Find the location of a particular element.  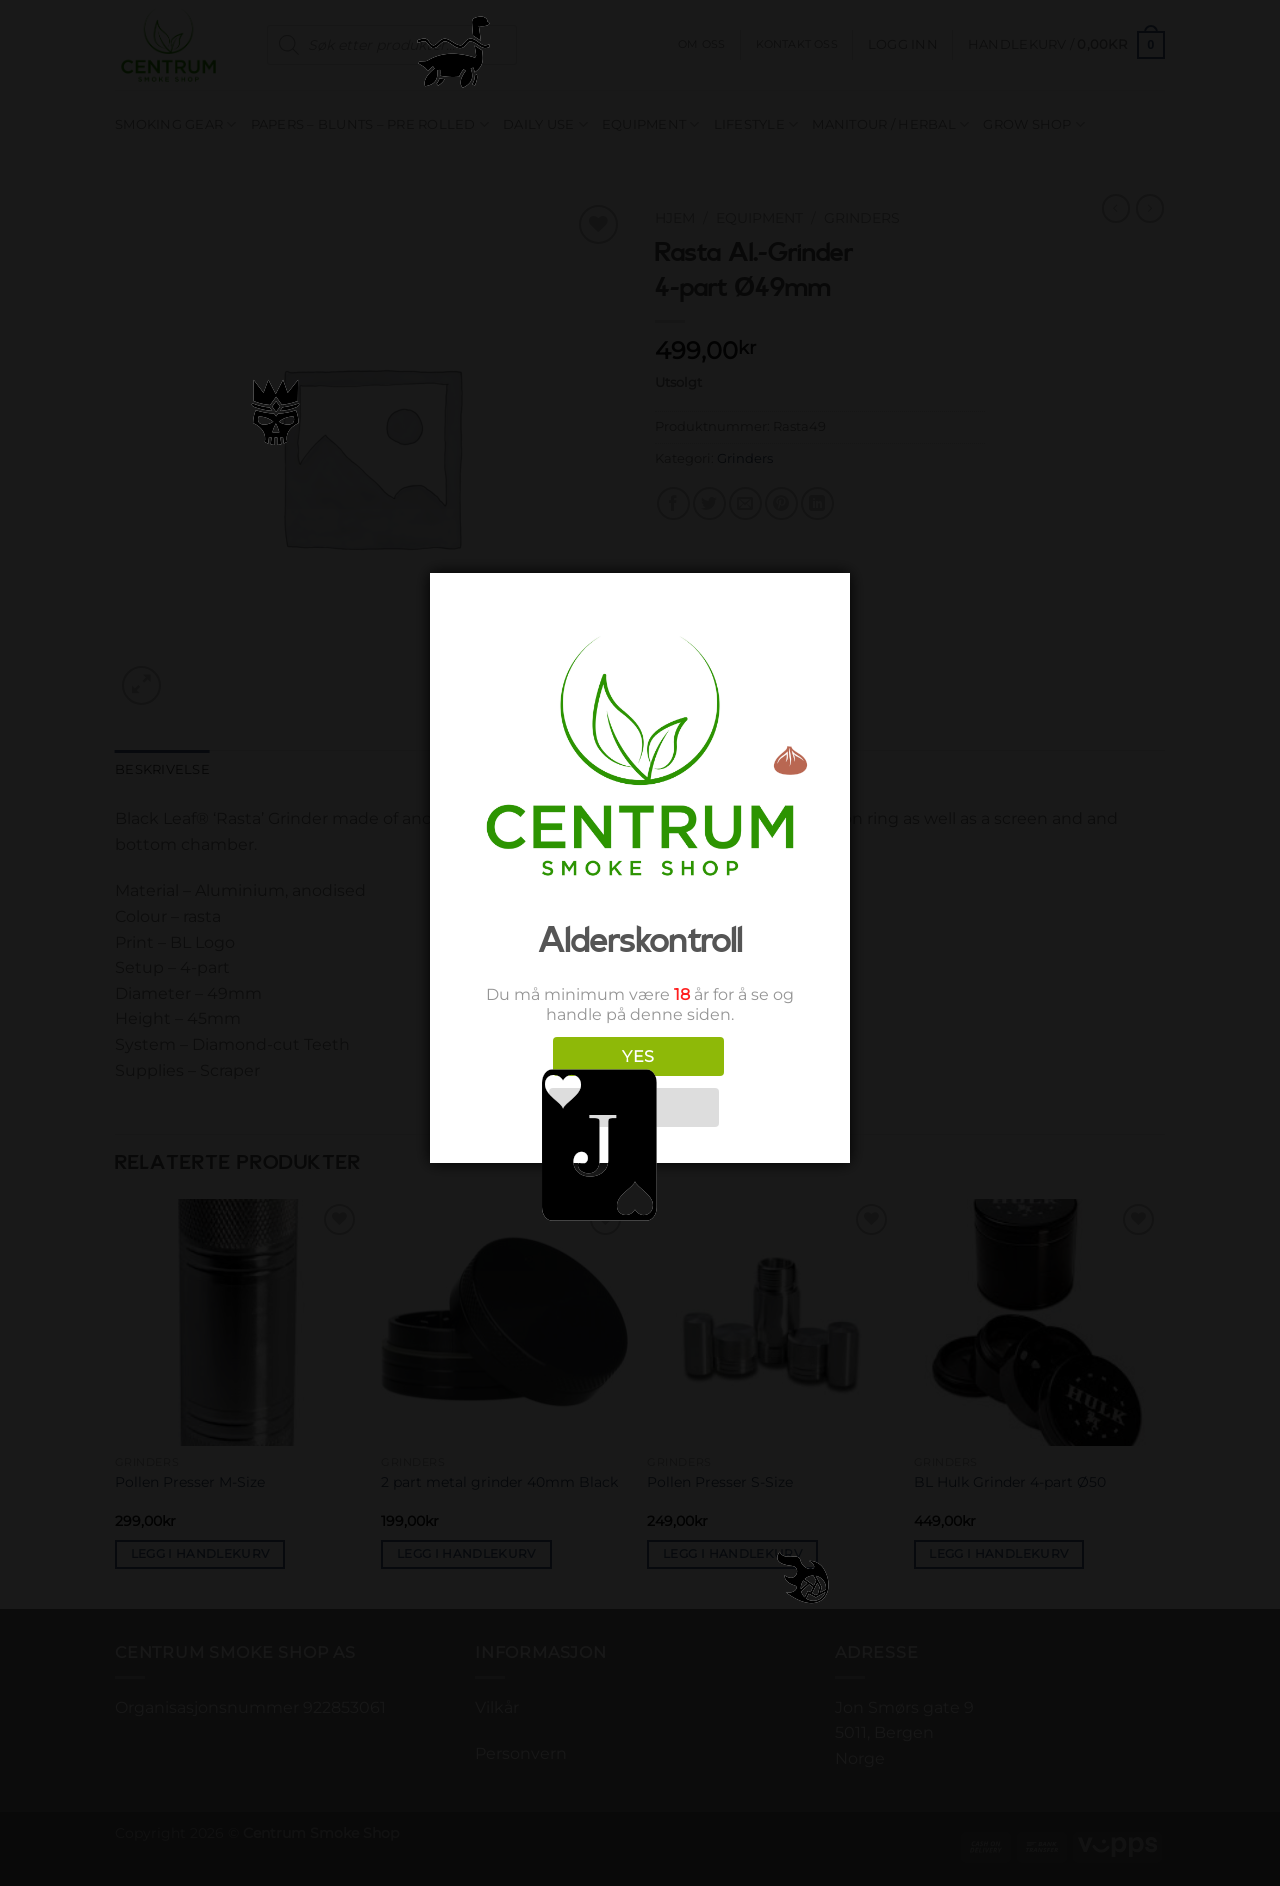

select plesiosaurus character or dinosaur type is located at coordinates (453, 51).